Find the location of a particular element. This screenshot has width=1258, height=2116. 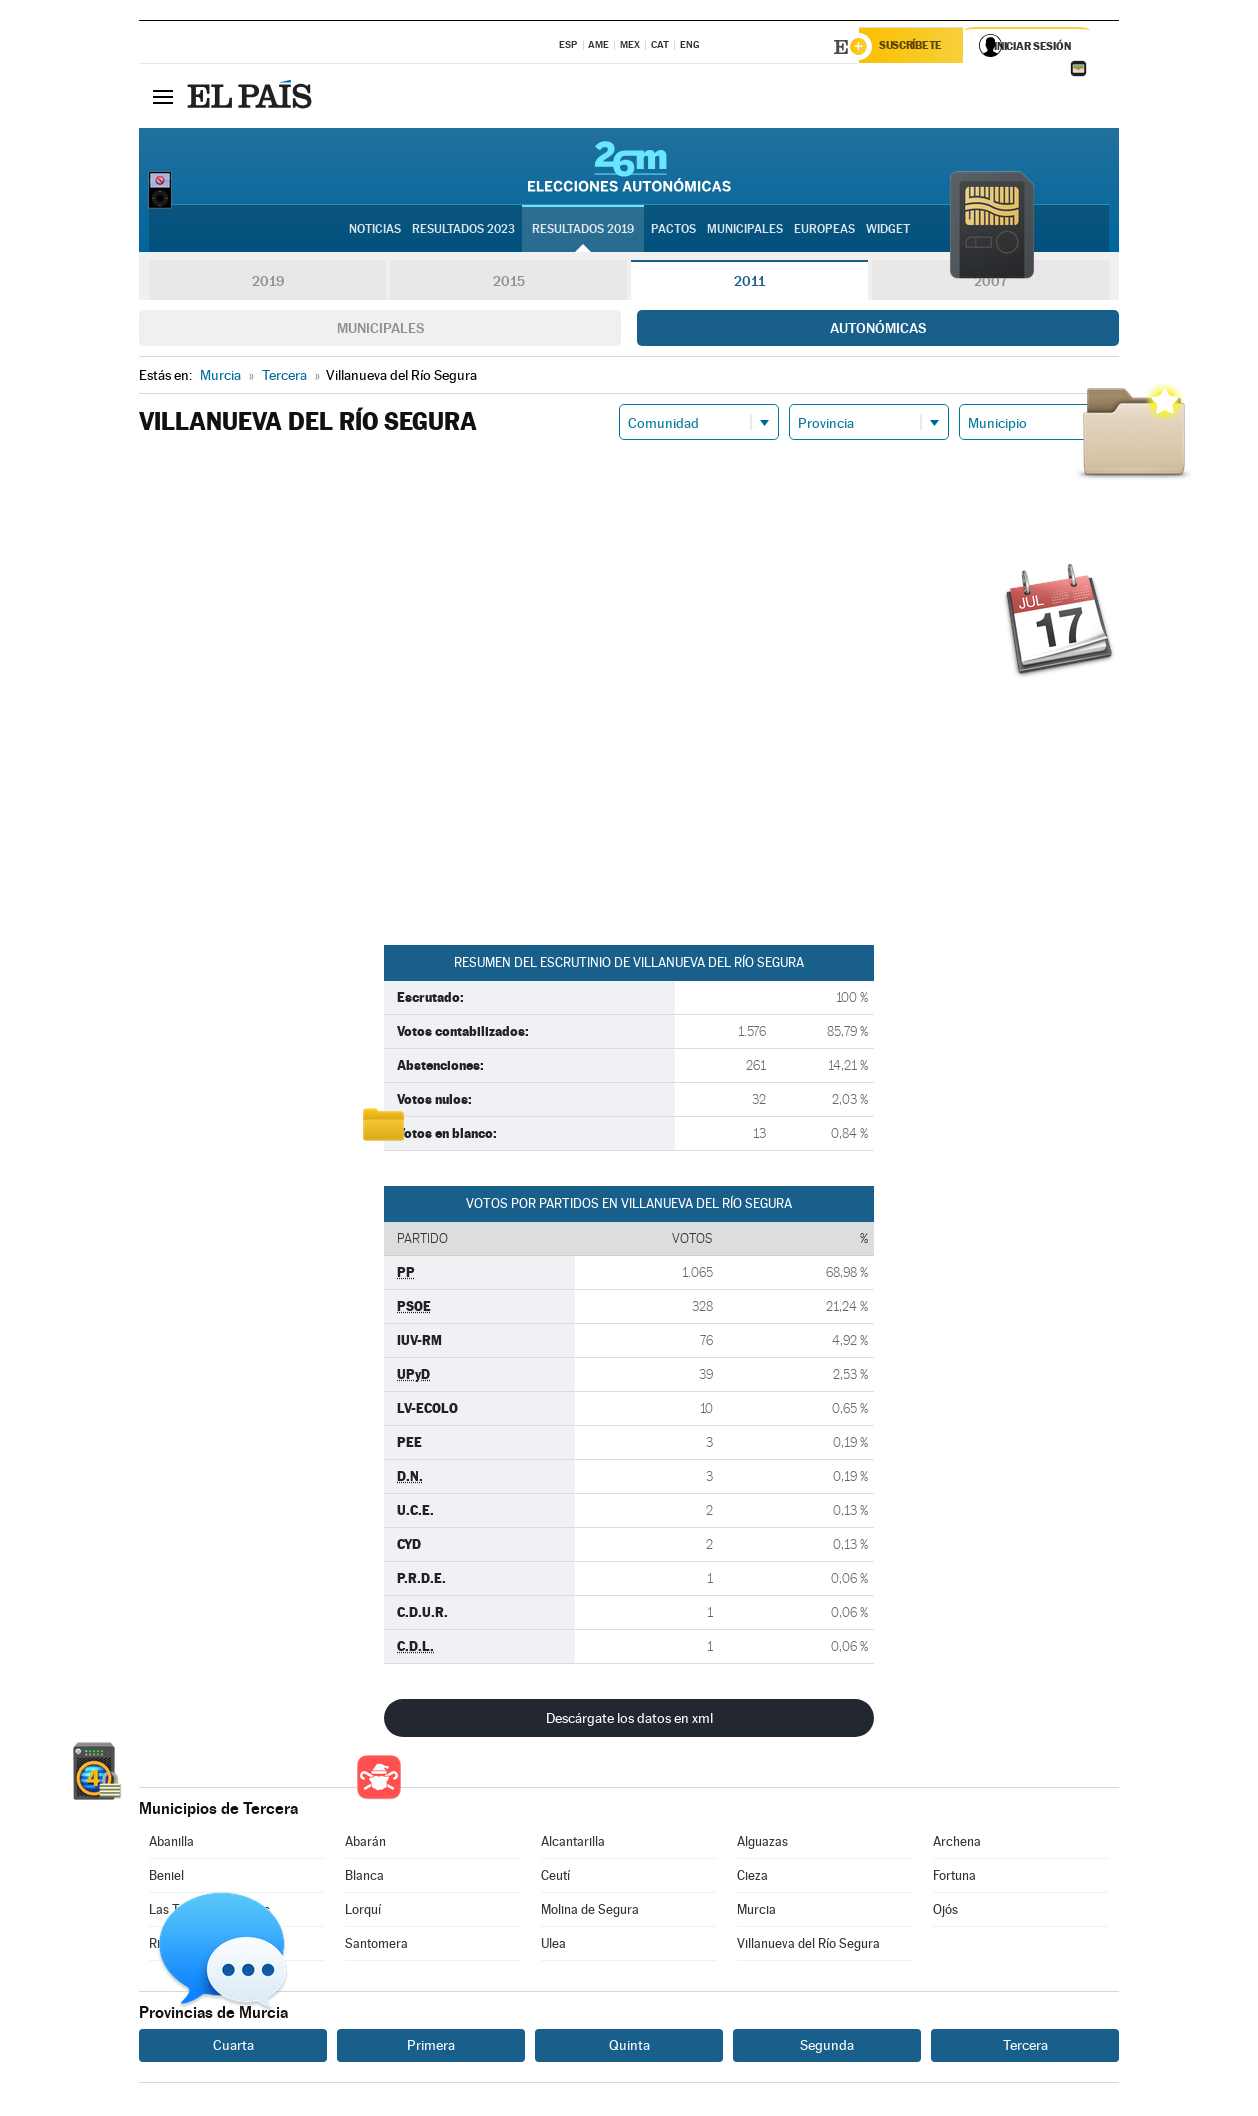

create a new folder is located at coordinates (1134, 437).